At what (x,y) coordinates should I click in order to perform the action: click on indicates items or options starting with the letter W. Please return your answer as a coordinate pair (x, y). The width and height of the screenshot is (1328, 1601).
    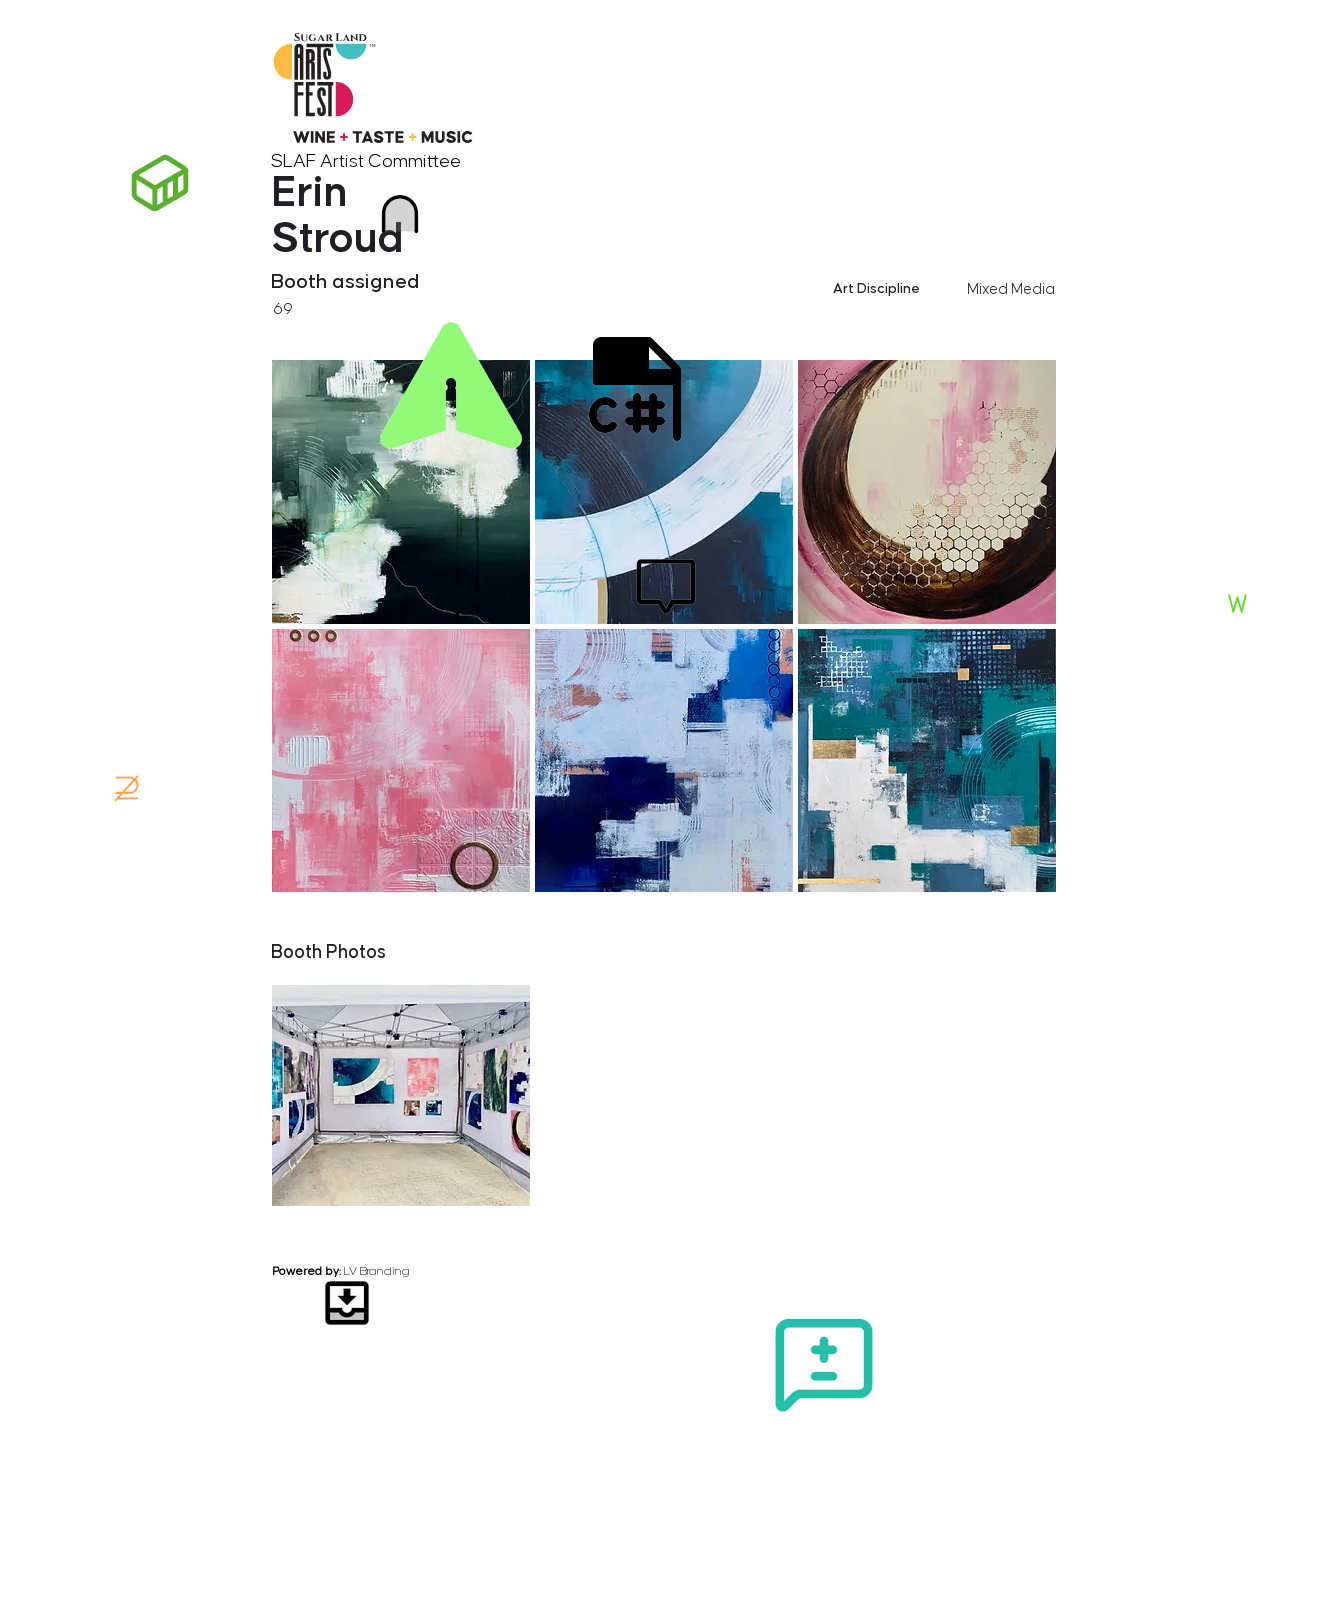
    Looking at the image, I should click on (1237, 603).